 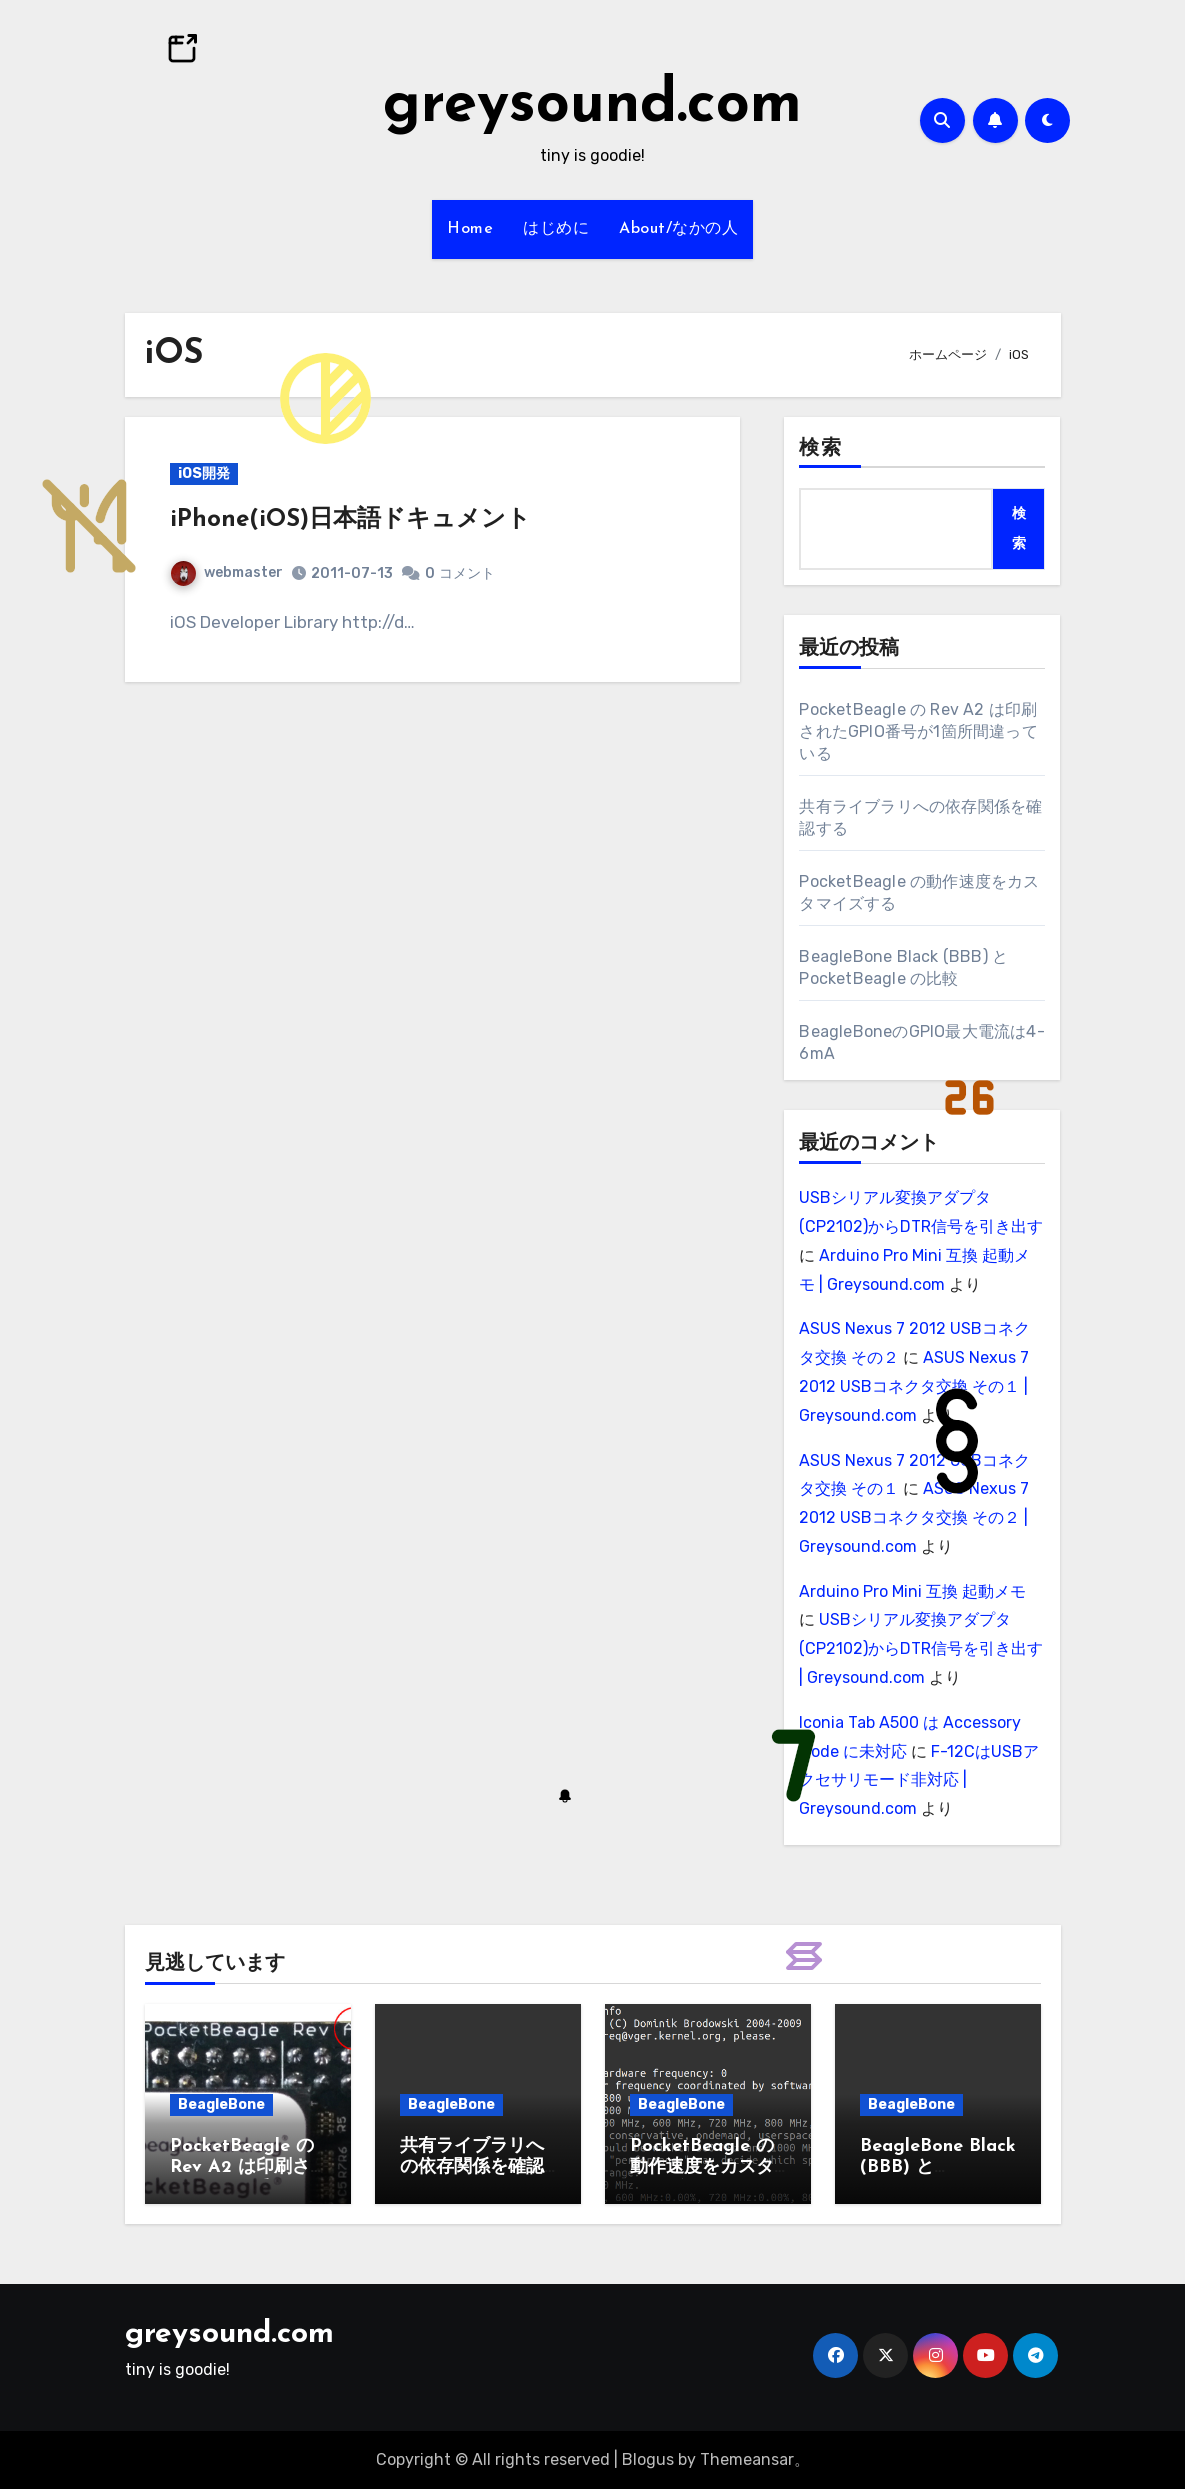 I want to click on indicates item number 26 in a list or sequence, so click(x=969, y=1097).